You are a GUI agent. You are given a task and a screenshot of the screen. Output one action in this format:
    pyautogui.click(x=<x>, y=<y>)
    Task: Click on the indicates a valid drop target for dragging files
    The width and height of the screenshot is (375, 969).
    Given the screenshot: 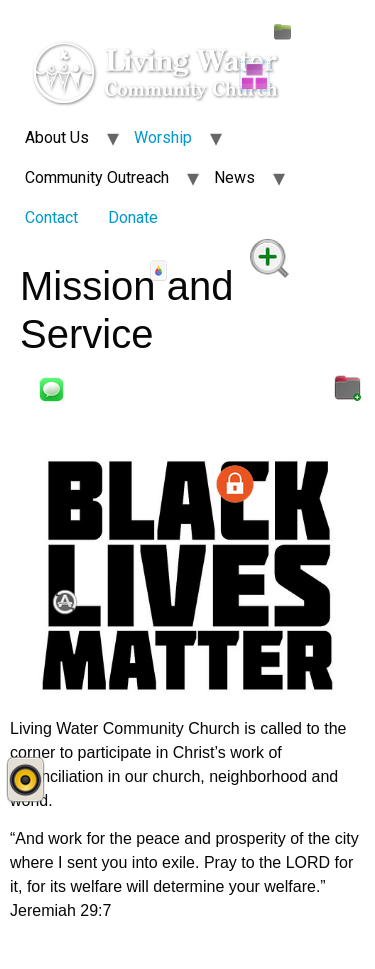 What is the action you would take?
    pyautogui.click(x=282, y=31)
    